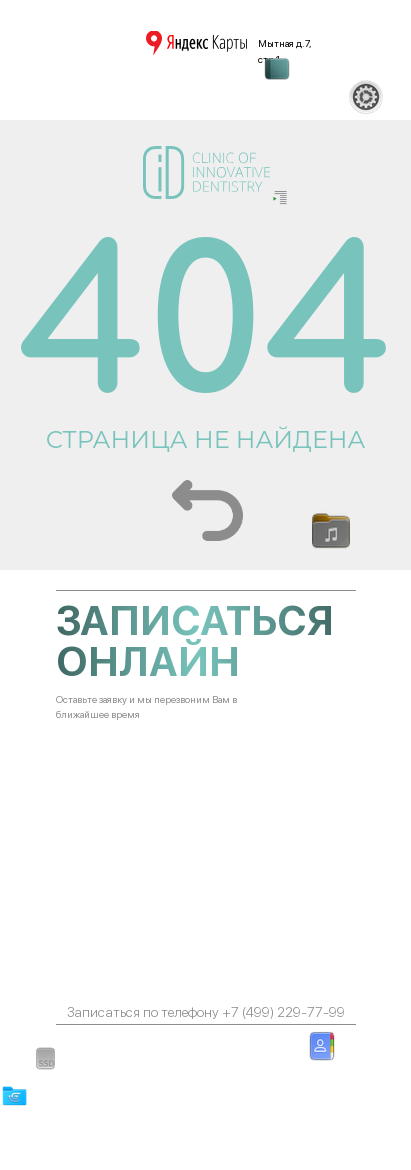 This screenshot has height=1170, width=411. Describe the element at coordinates (366, 97) in the screenshot. I see `open settings or preferences` at that location.